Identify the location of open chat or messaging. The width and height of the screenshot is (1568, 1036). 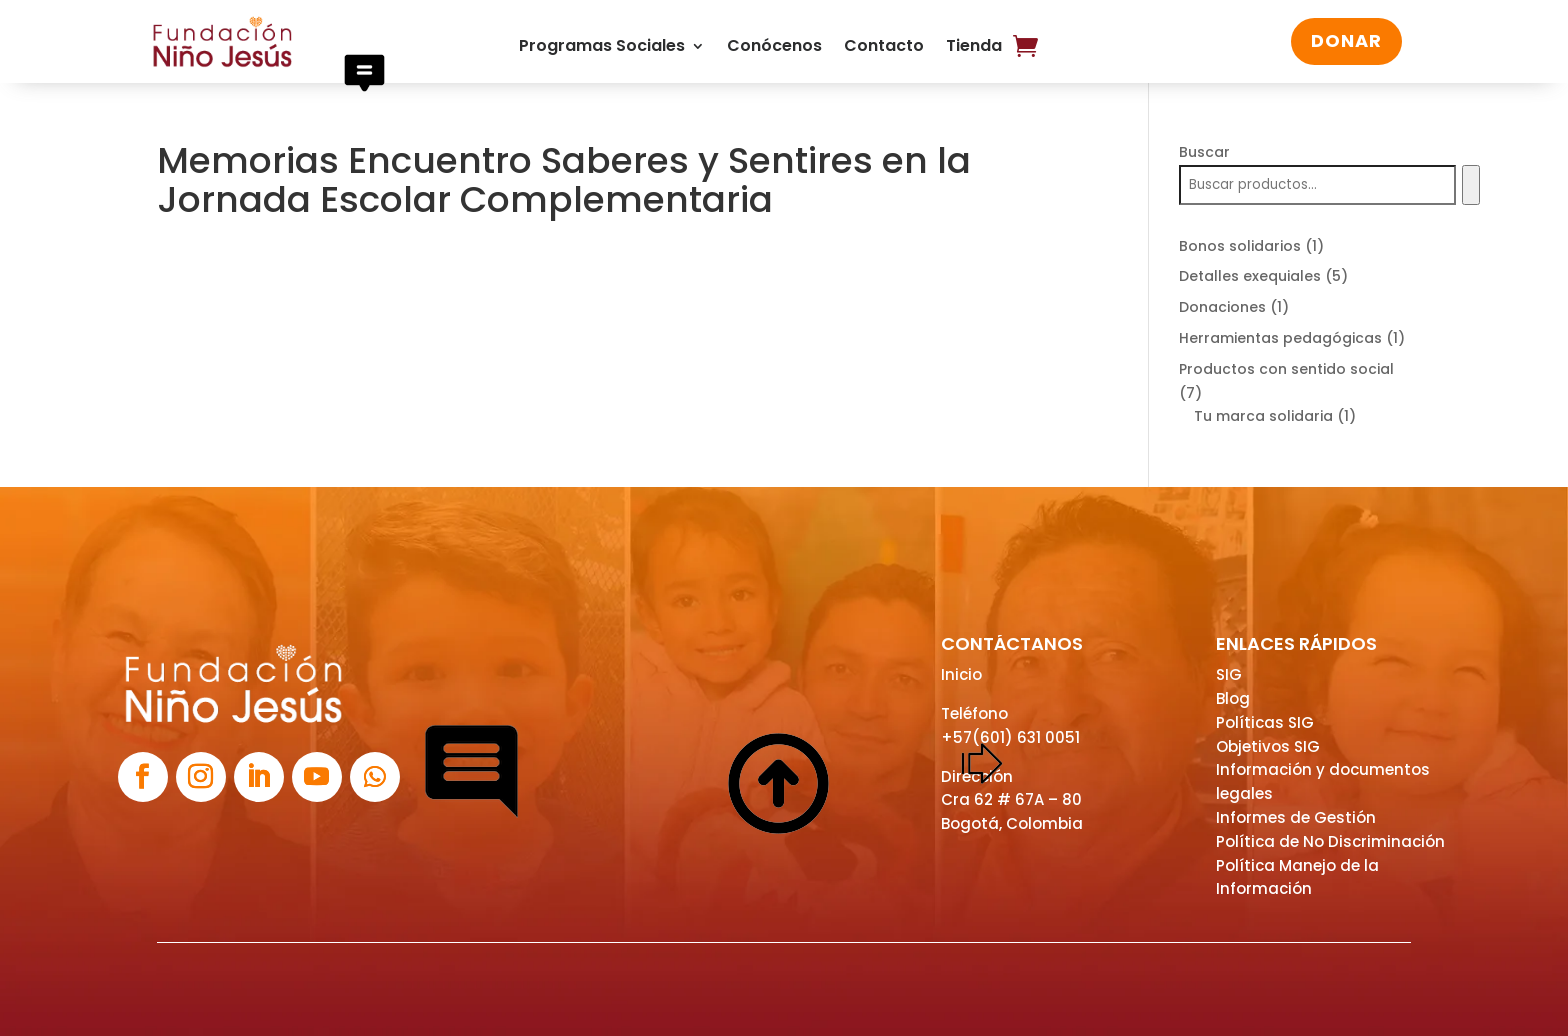
(364, 71).